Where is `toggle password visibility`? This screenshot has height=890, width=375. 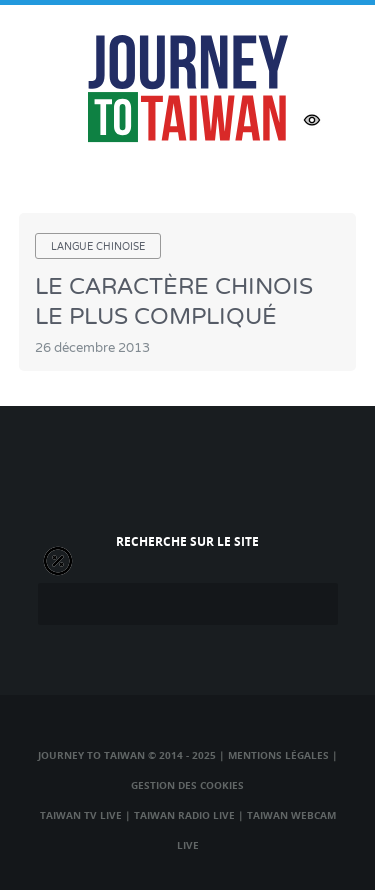
toggle password visibility is located at coordinates (312, 120).